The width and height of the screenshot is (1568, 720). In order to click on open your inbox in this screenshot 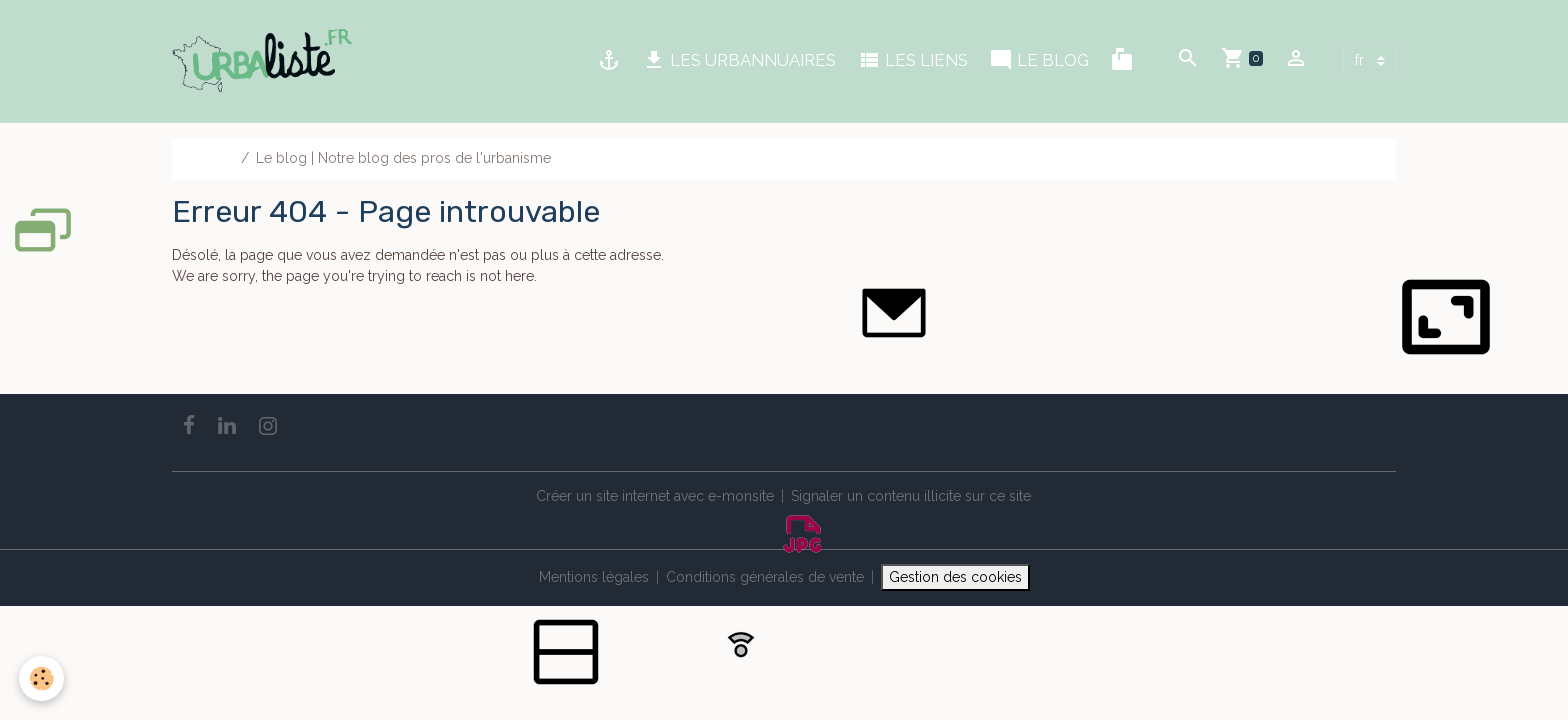, I will do `click(894, 313)`.